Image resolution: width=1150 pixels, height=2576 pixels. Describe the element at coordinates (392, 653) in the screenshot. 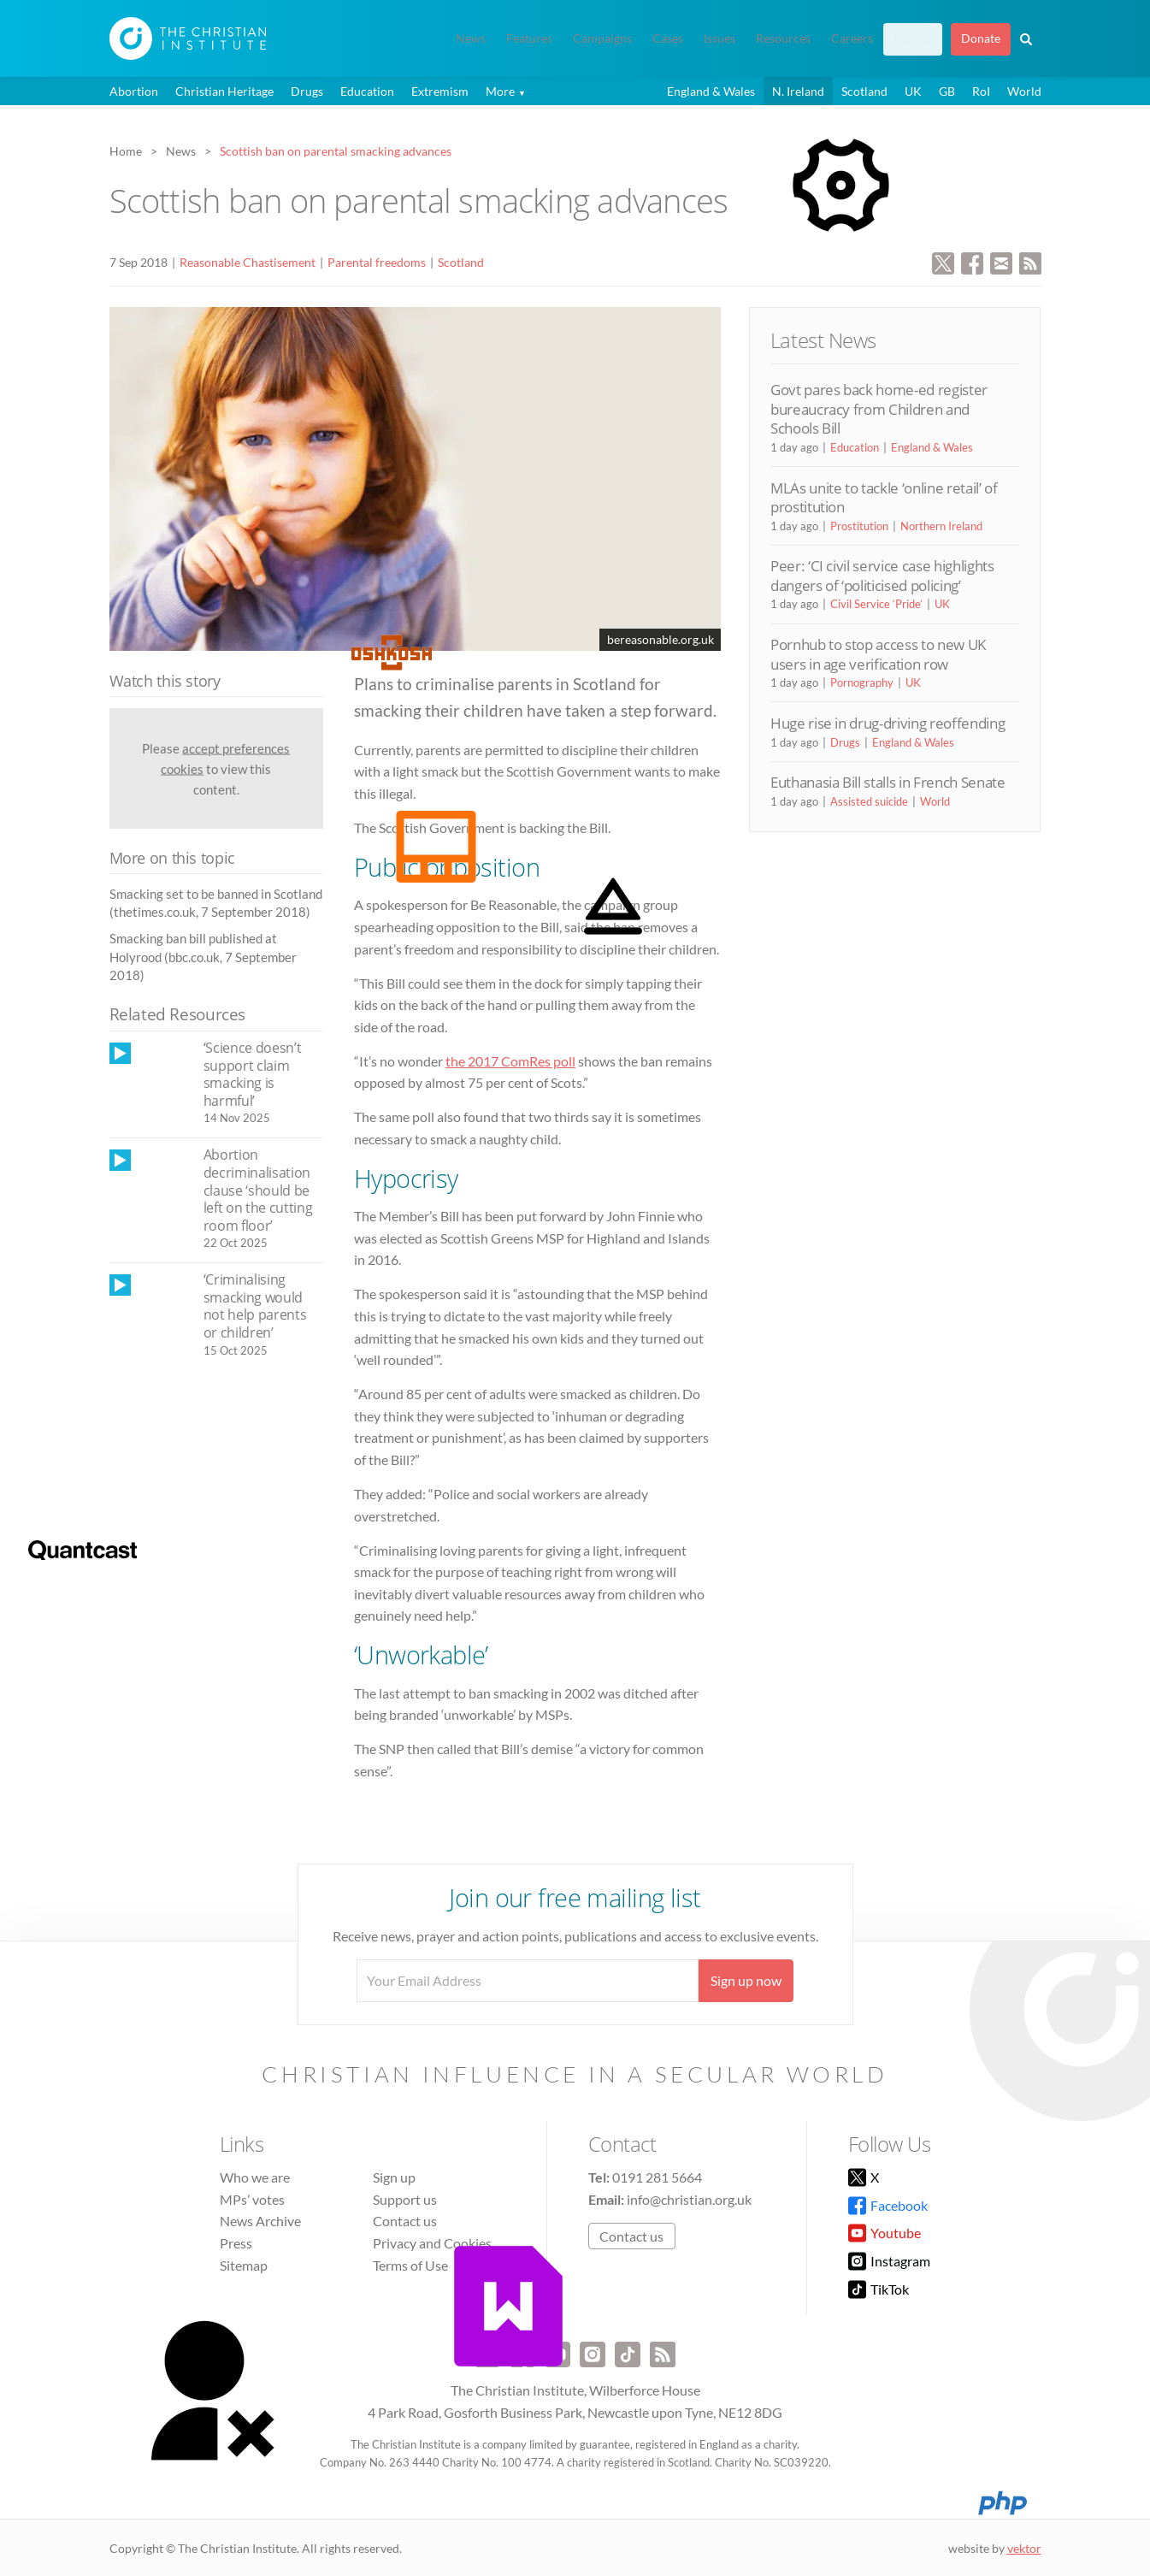

I see `Oshkosh Corporation brand logo` at that location.